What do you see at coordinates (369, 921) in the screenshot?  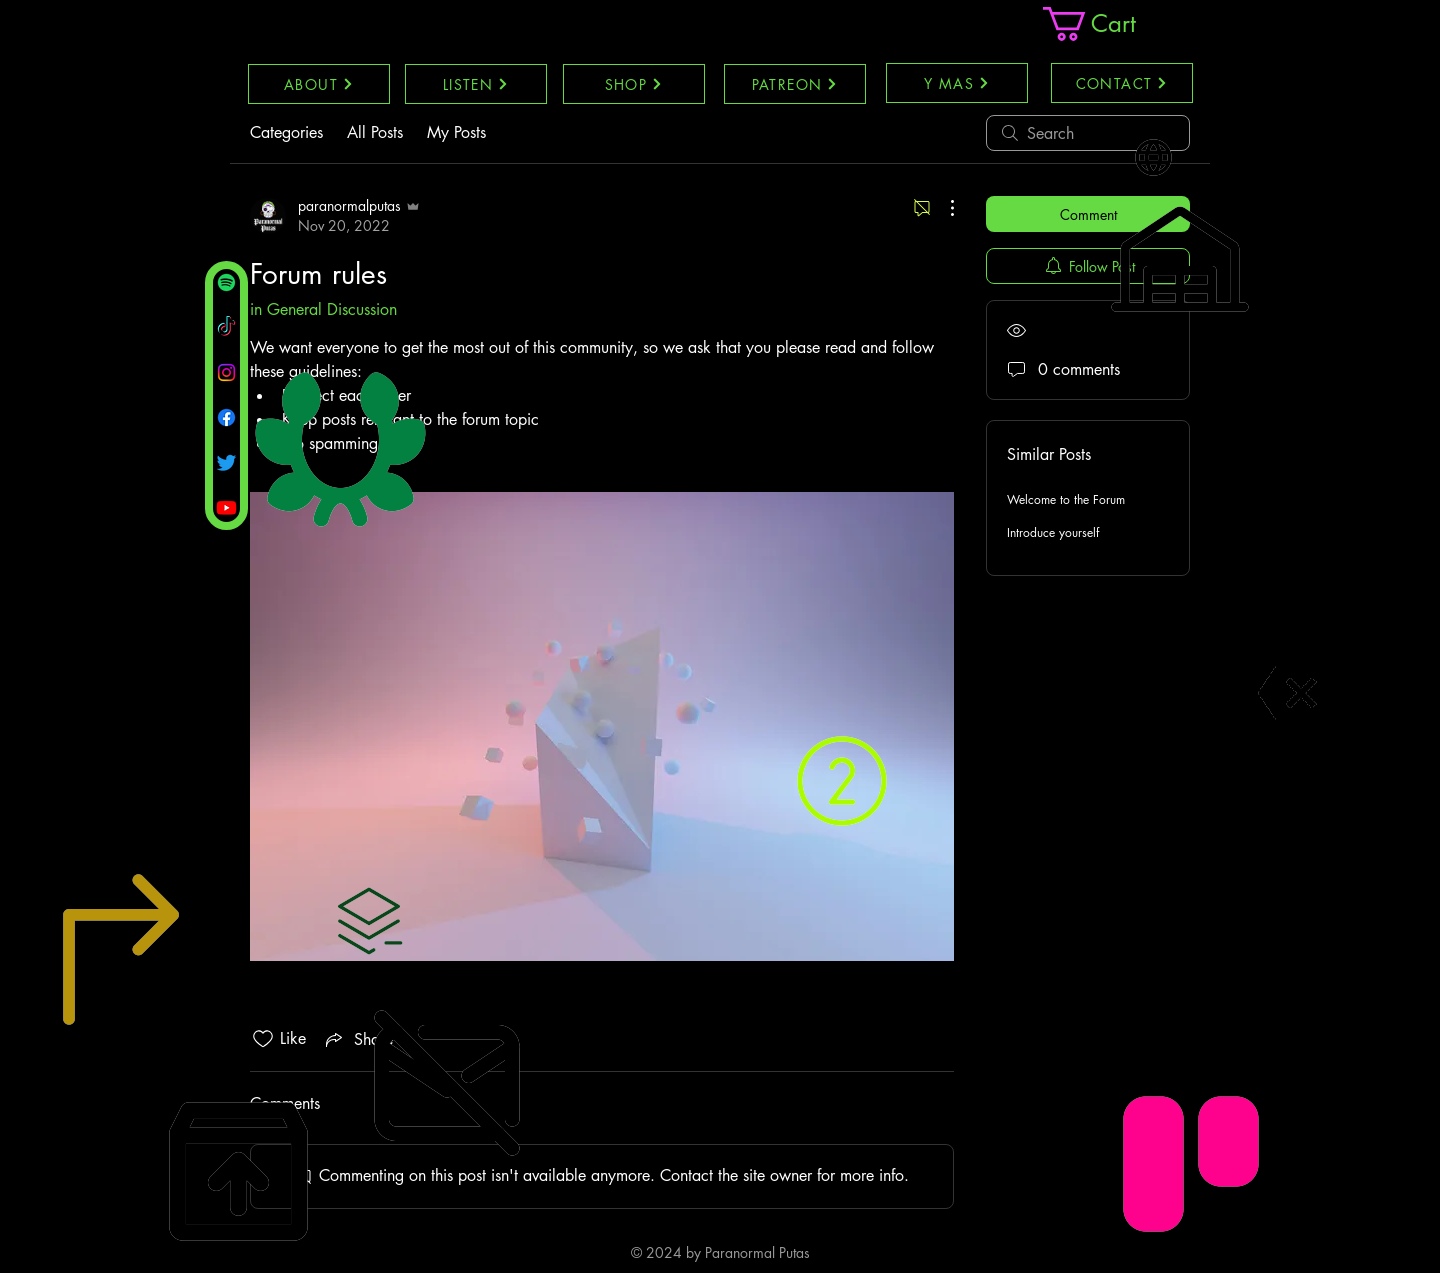 I see `remove a layer from the stack` at bounding box center [369, 921].